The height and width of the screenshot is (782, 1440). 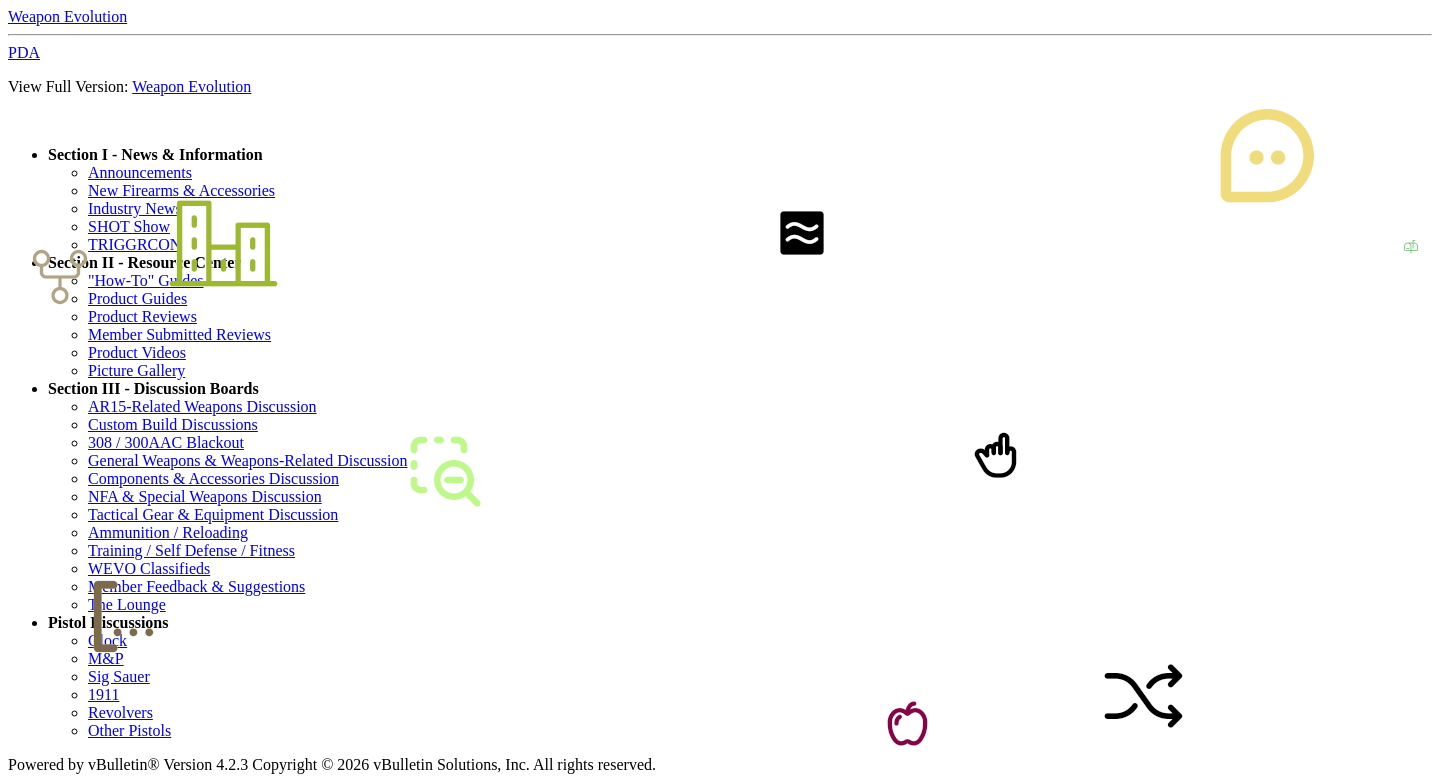 What do you see at coordinates (60, 277) in the screenshot?
I see `fork a repository or branch` at bounding box center [60, 277].